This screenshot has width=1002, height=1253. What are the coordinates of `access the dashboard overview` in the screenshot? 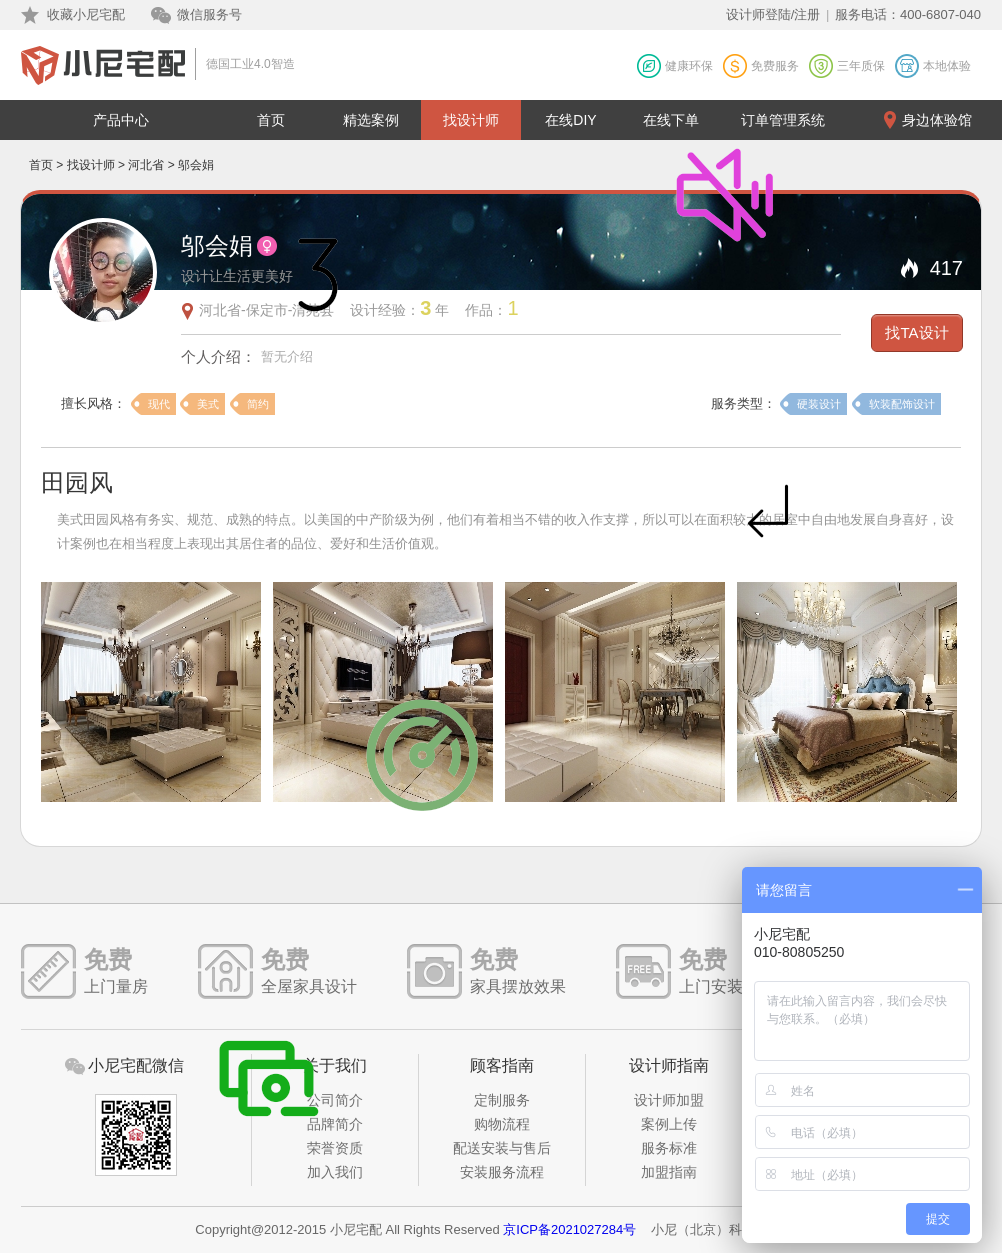 It's located at (426, 759).